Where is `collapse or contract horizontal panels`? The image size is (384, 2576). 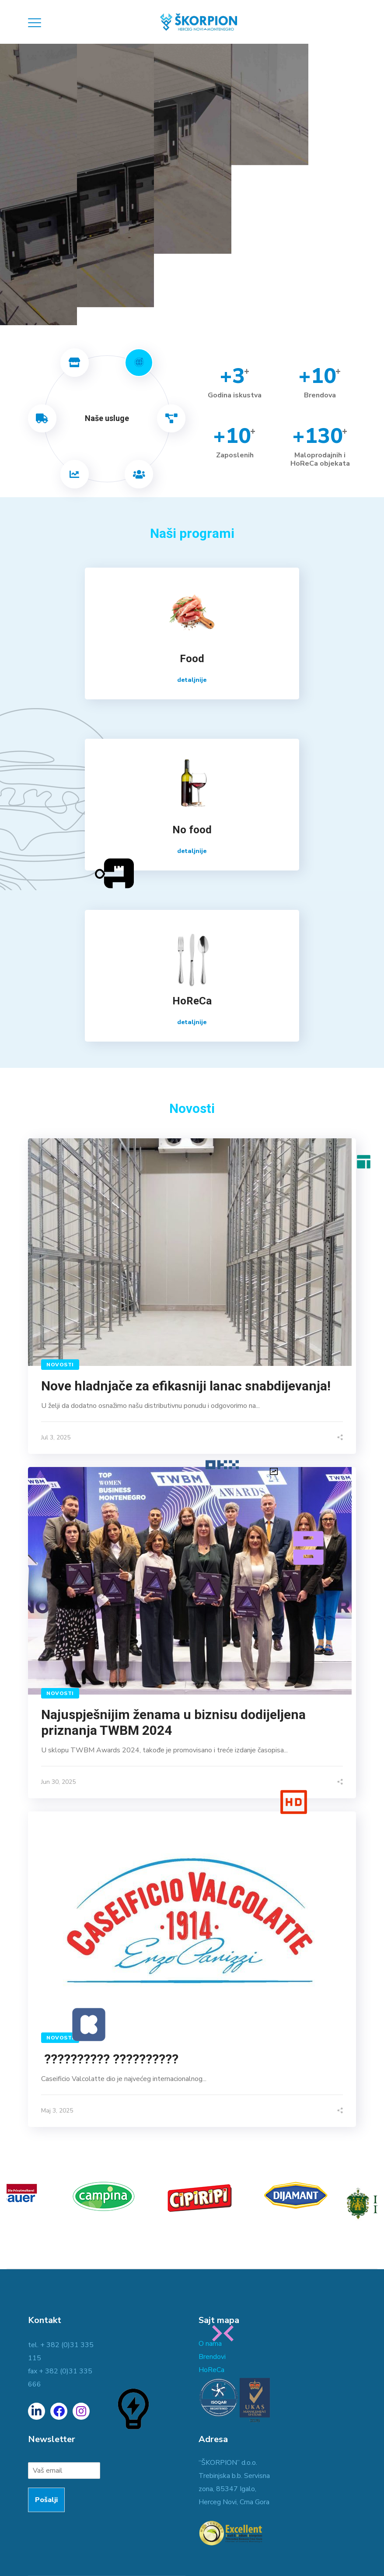
collapse or contract horizontal panels is located at coordinates (223, 2333).